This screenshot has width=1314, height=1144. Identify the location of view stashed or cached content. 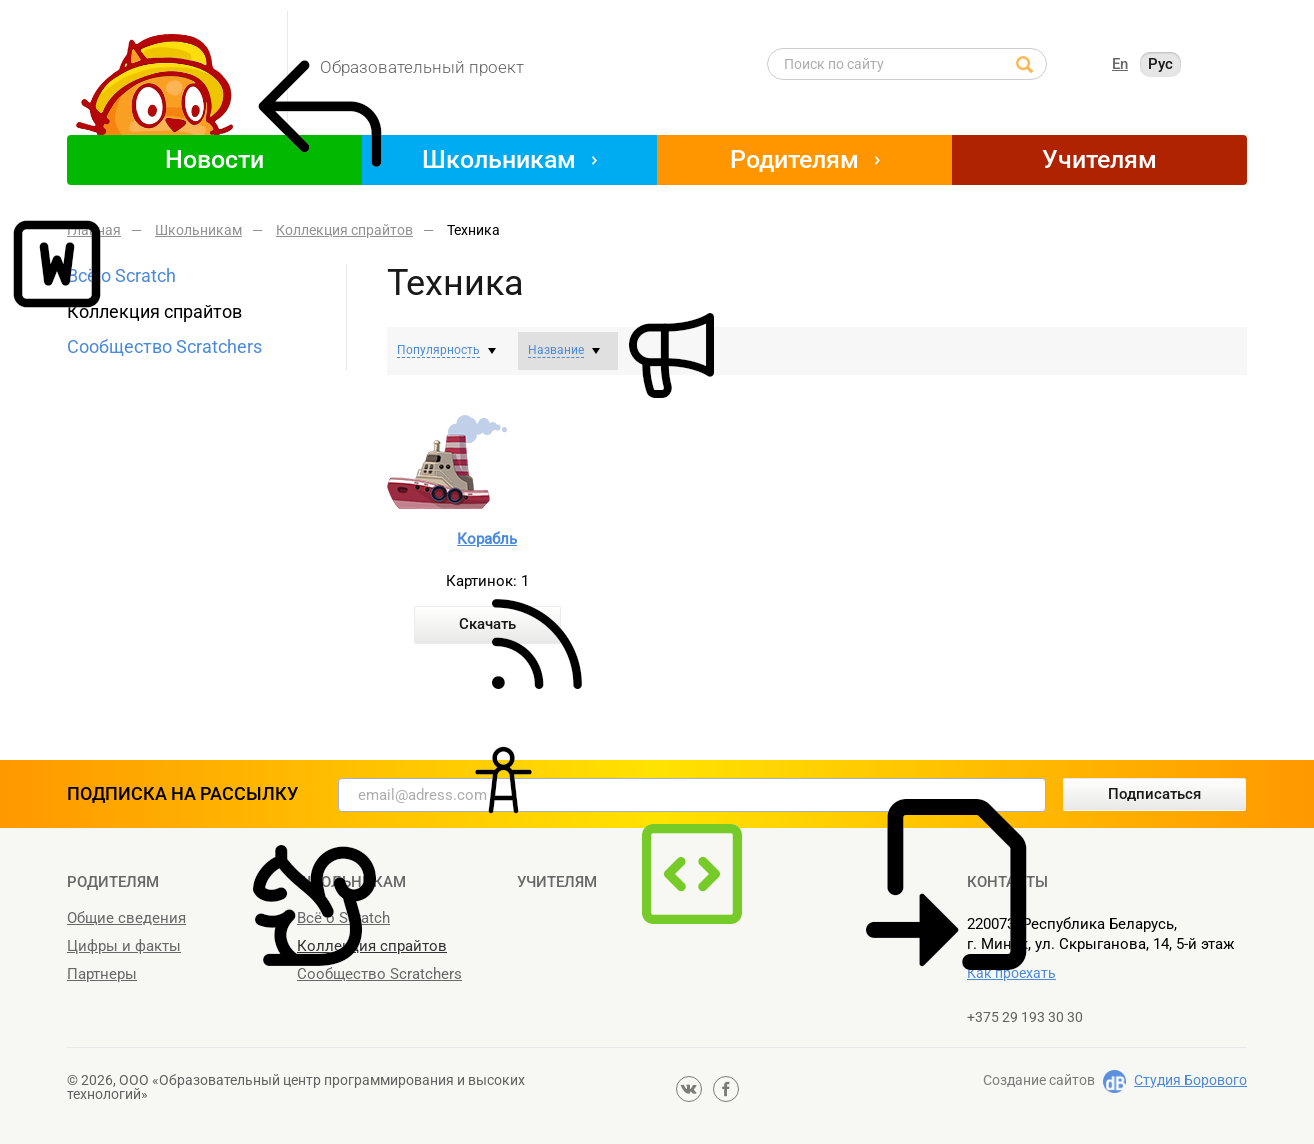
(311, 909).